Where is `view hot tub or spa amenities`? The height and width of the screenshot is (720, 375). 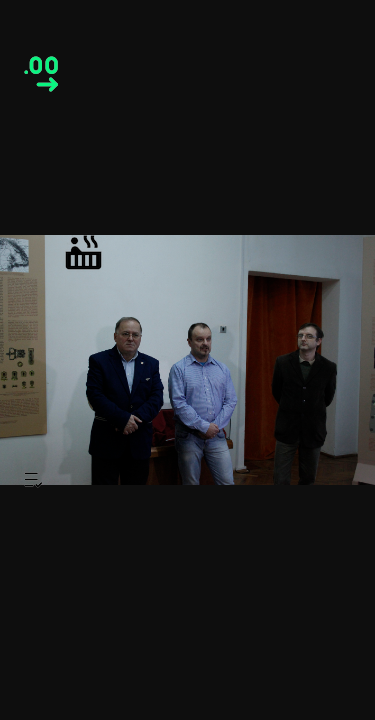 view hot tub or spa amenities is located at coordinates (83, 251).